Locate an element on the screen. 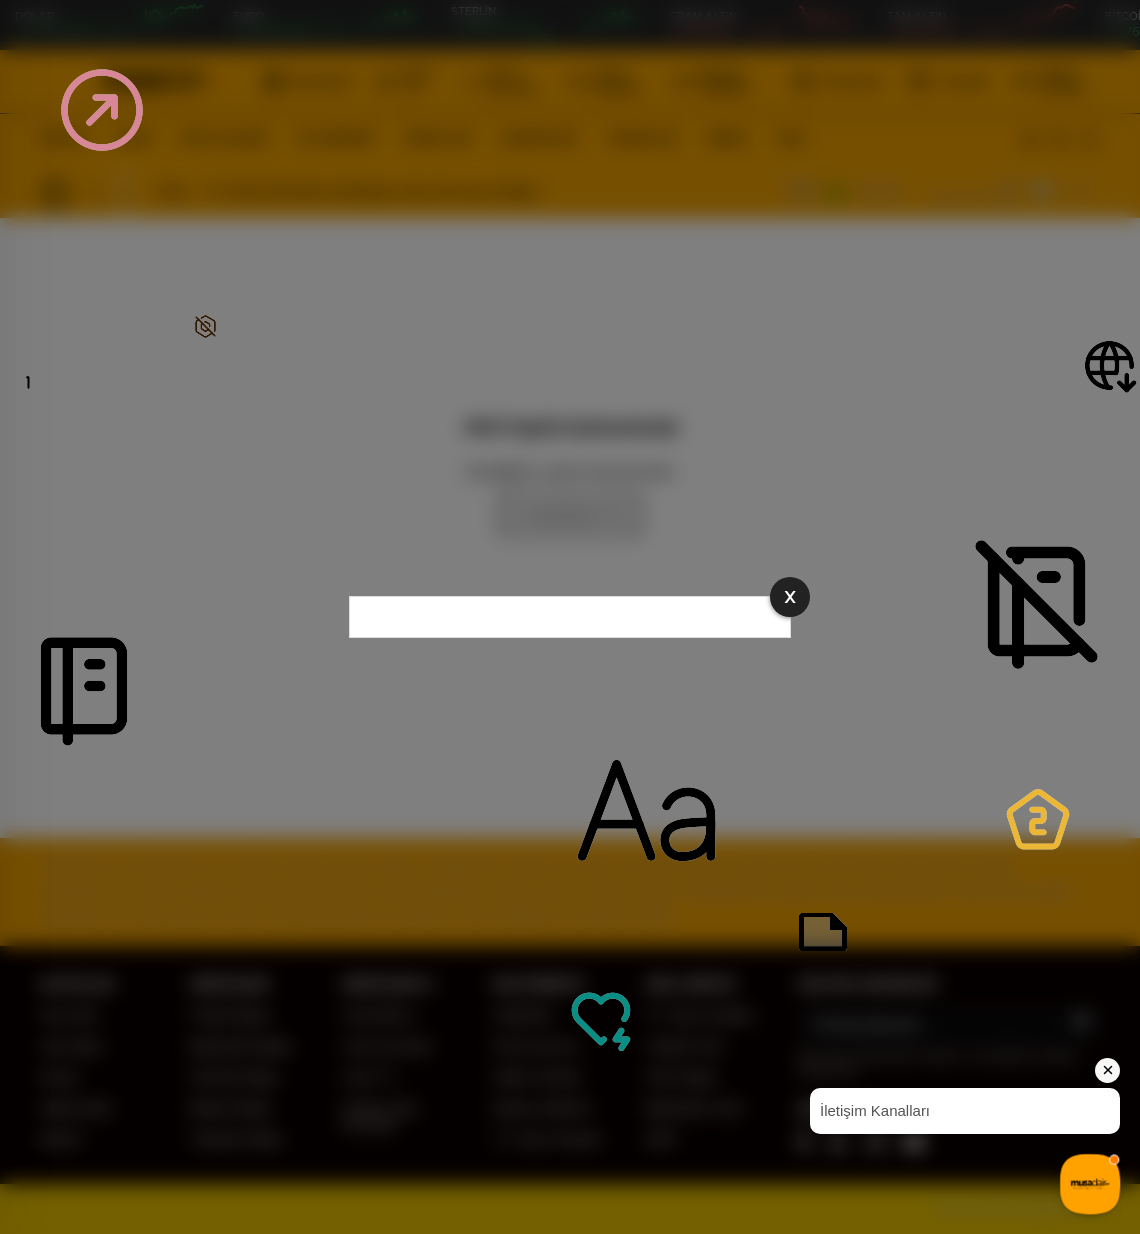 This screenshot has width=1140, height=1234. open link in new tab or window is located at coordinates (102, 110).